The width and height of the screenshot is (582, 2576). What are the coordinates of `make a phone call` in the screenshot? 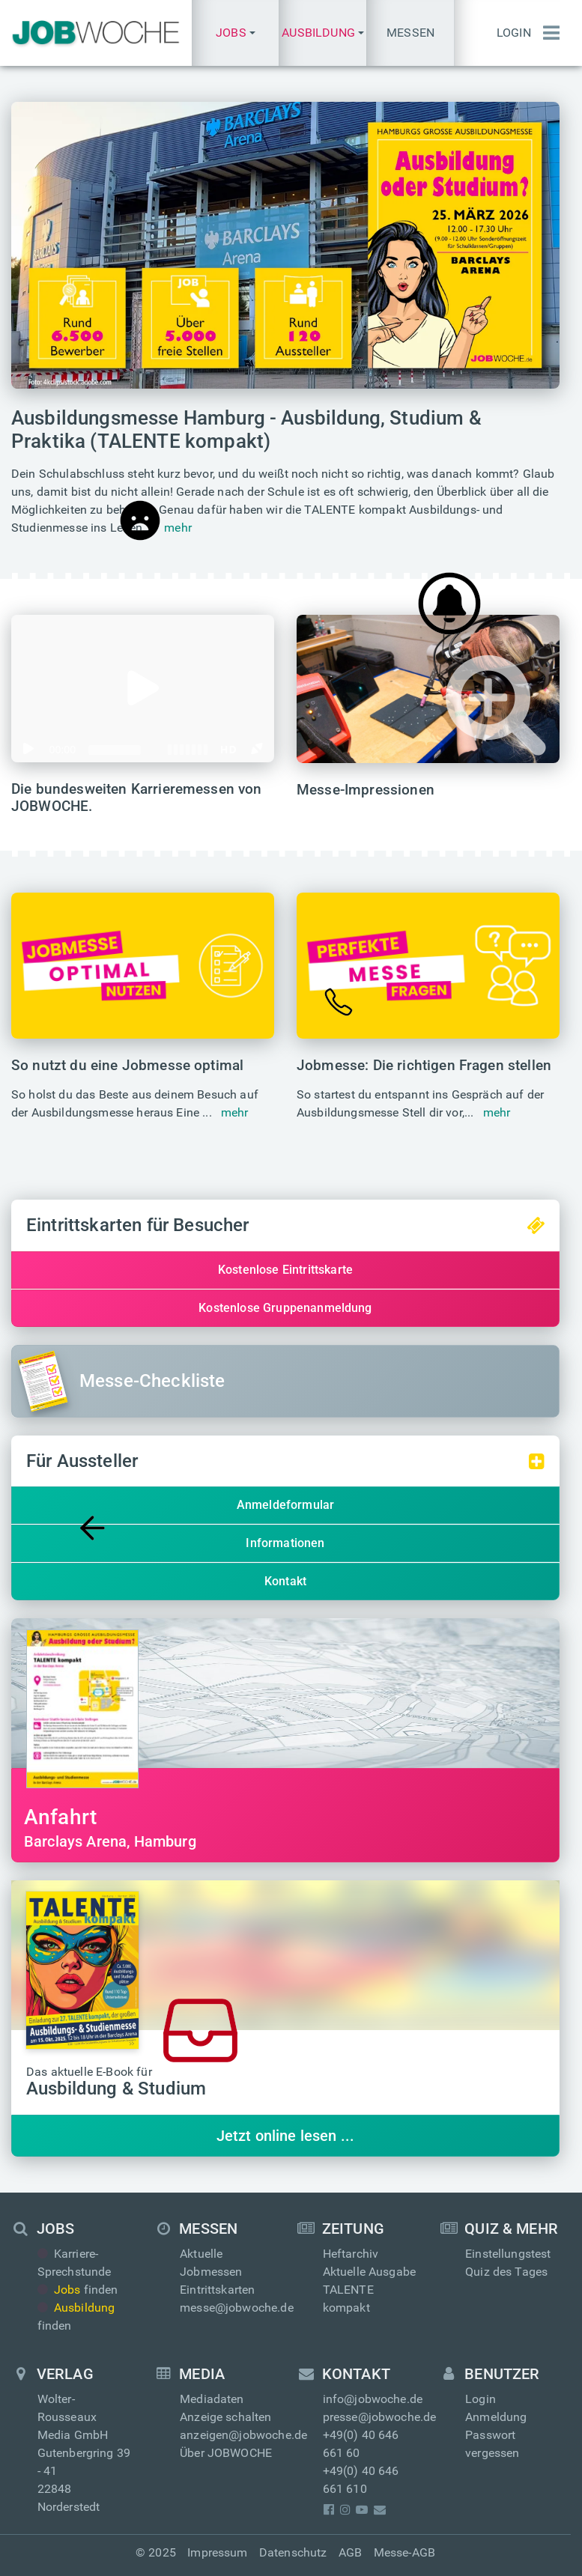 It's located at (339, 1002).